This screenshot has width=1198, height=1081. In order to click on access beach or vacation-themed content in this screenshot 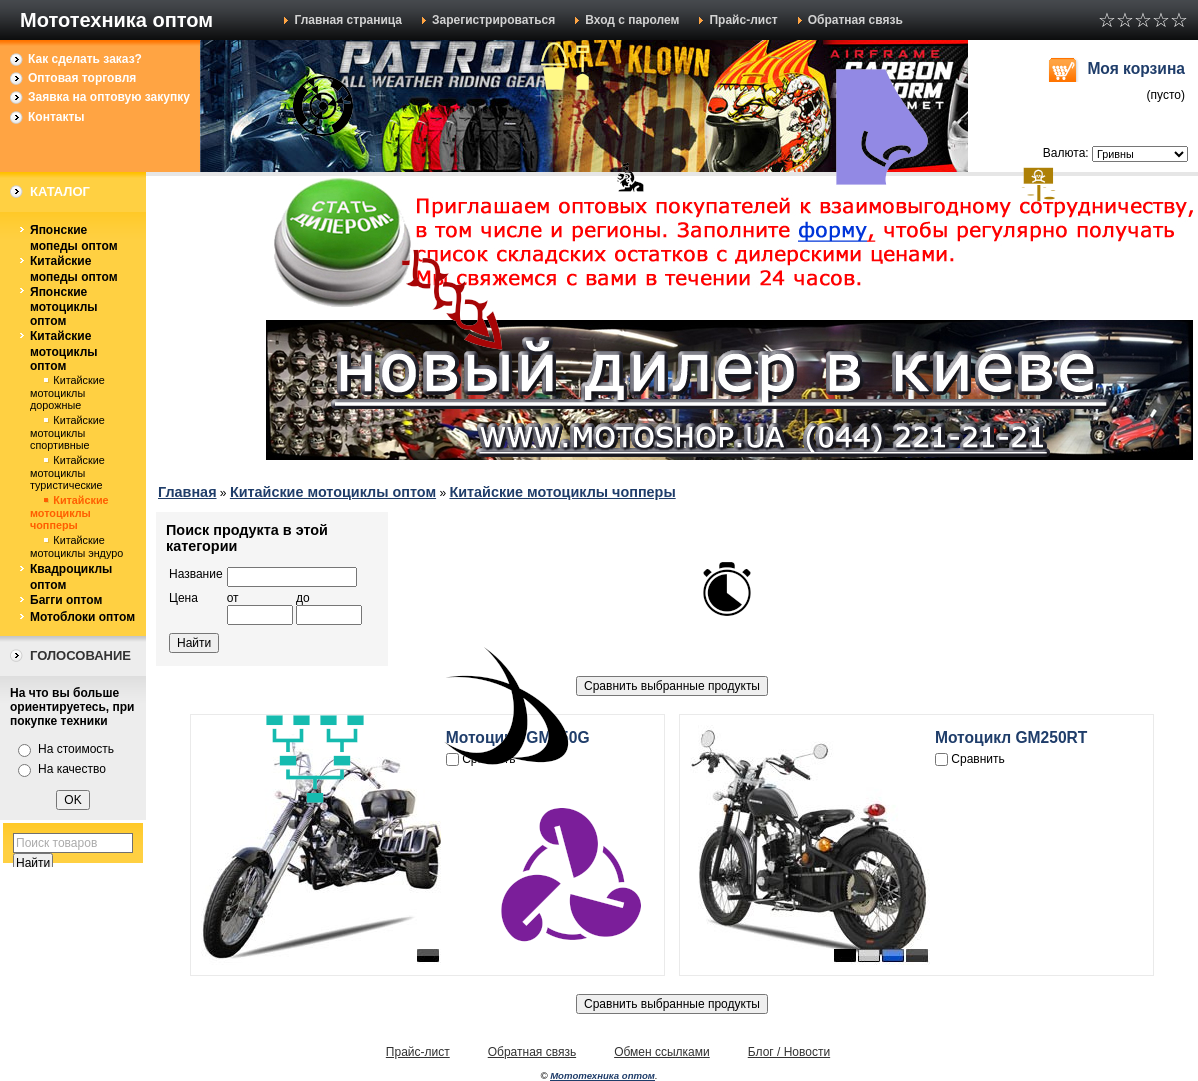, I will do `click(565, 66)`.